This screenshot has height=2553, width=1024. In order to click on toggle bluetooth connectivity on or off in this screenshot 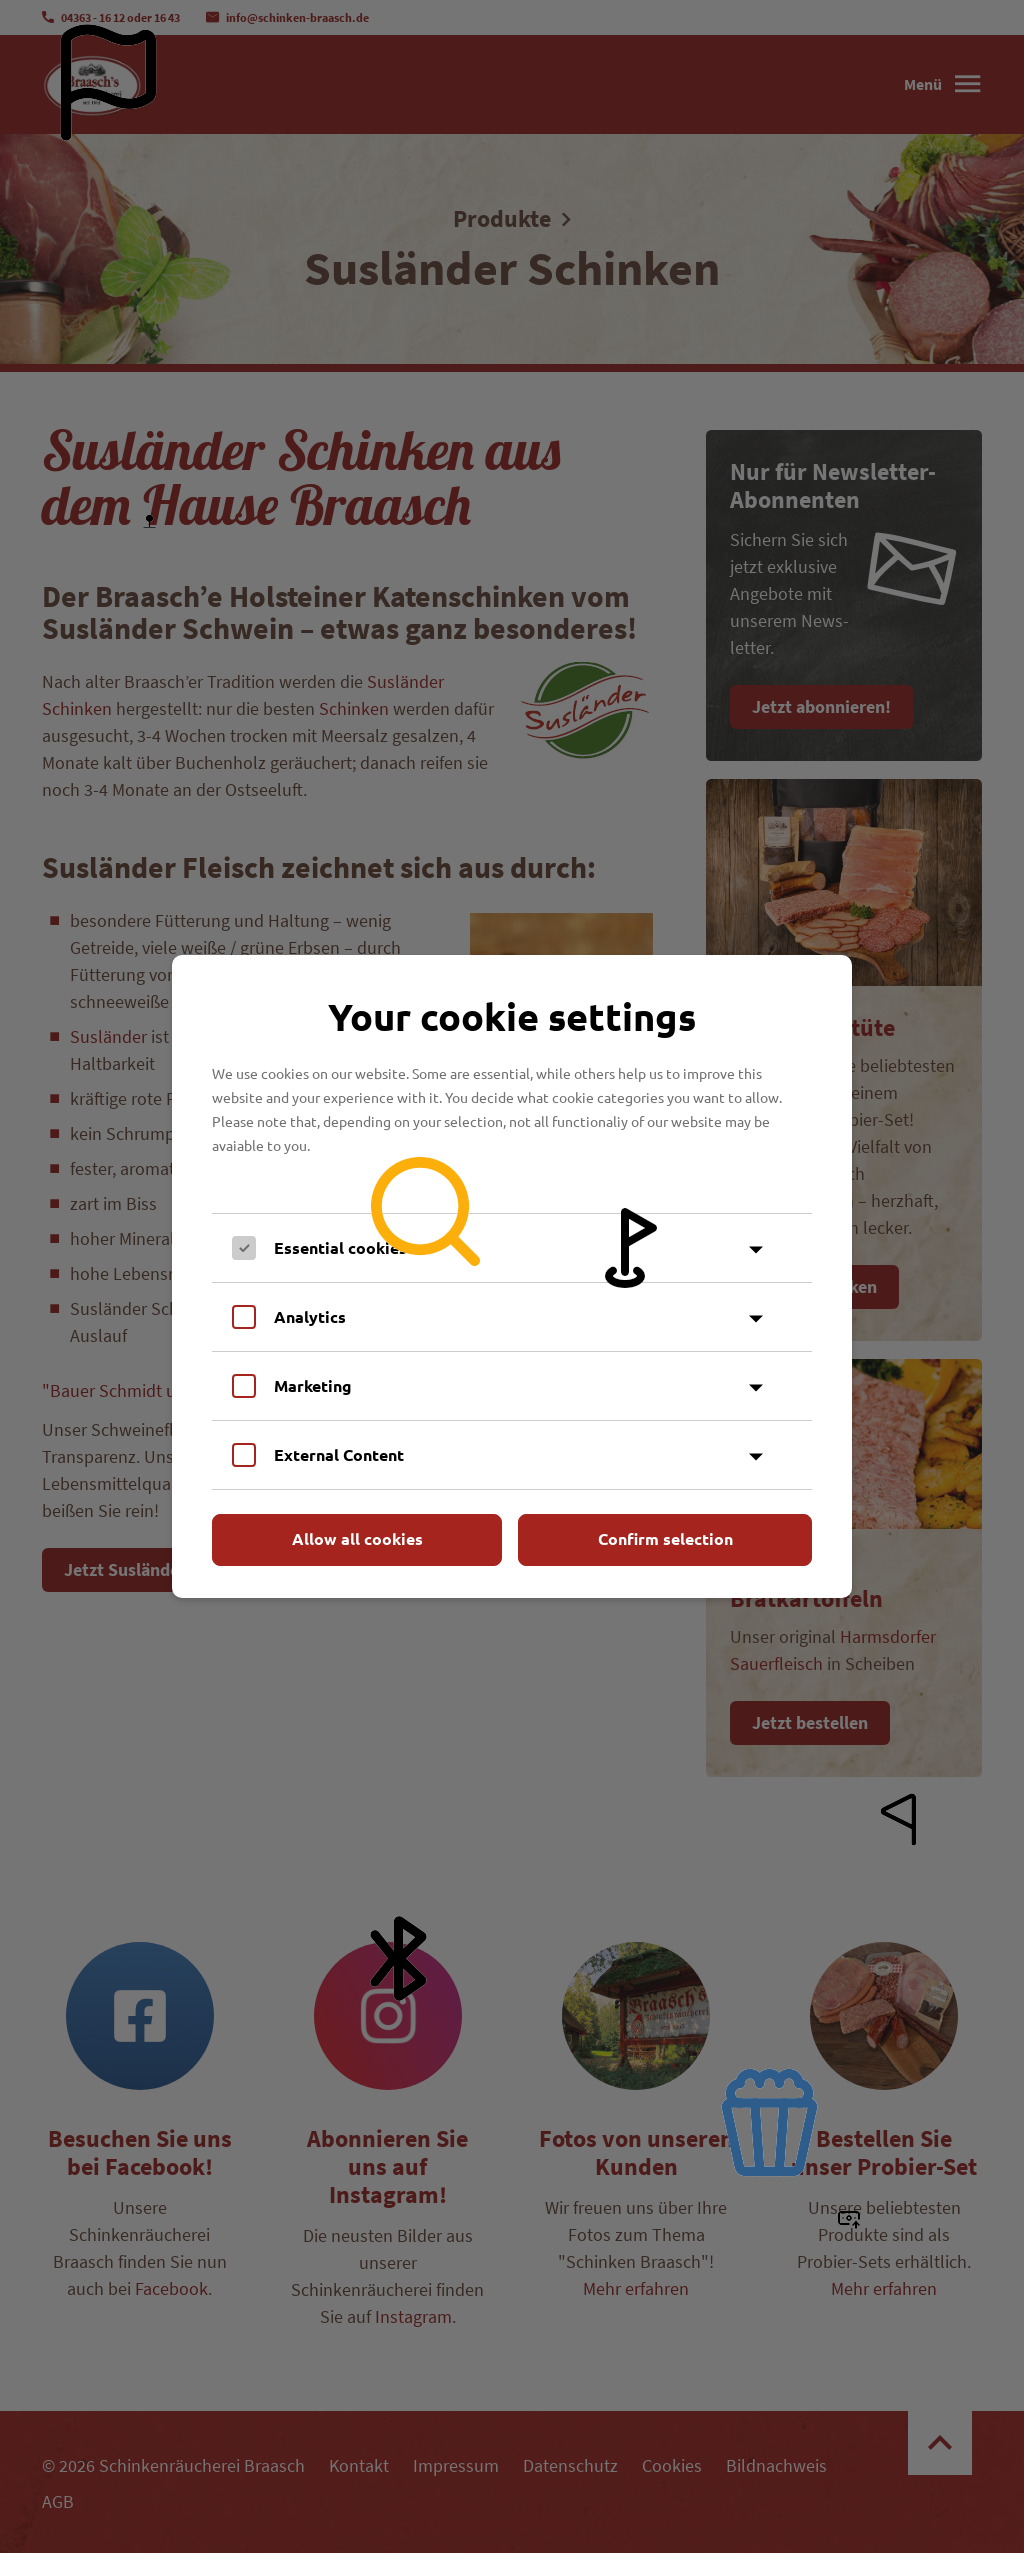, I will do `click(398, 1958)`.